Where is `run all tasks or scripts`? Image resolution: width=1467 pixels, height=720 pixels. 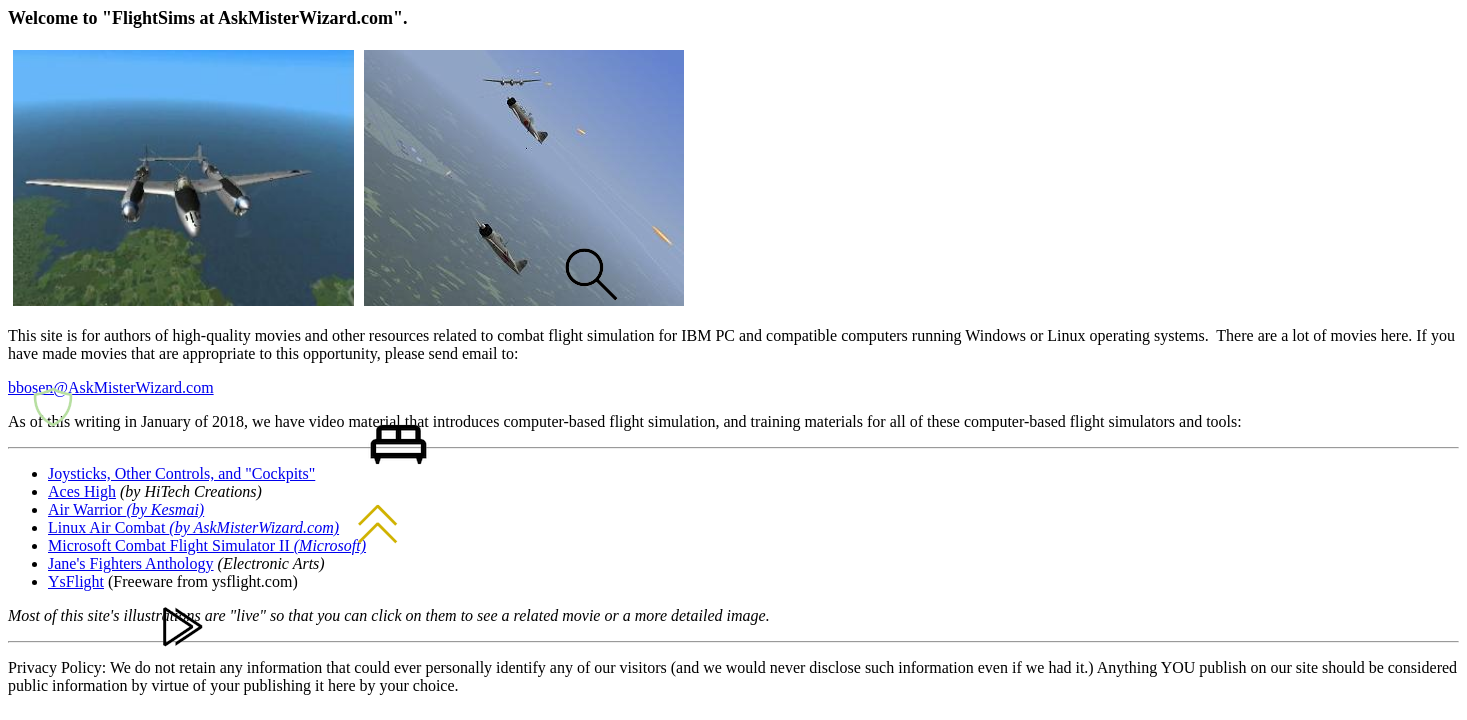 run all tasks or scripts is located at coordinates (181, 625).